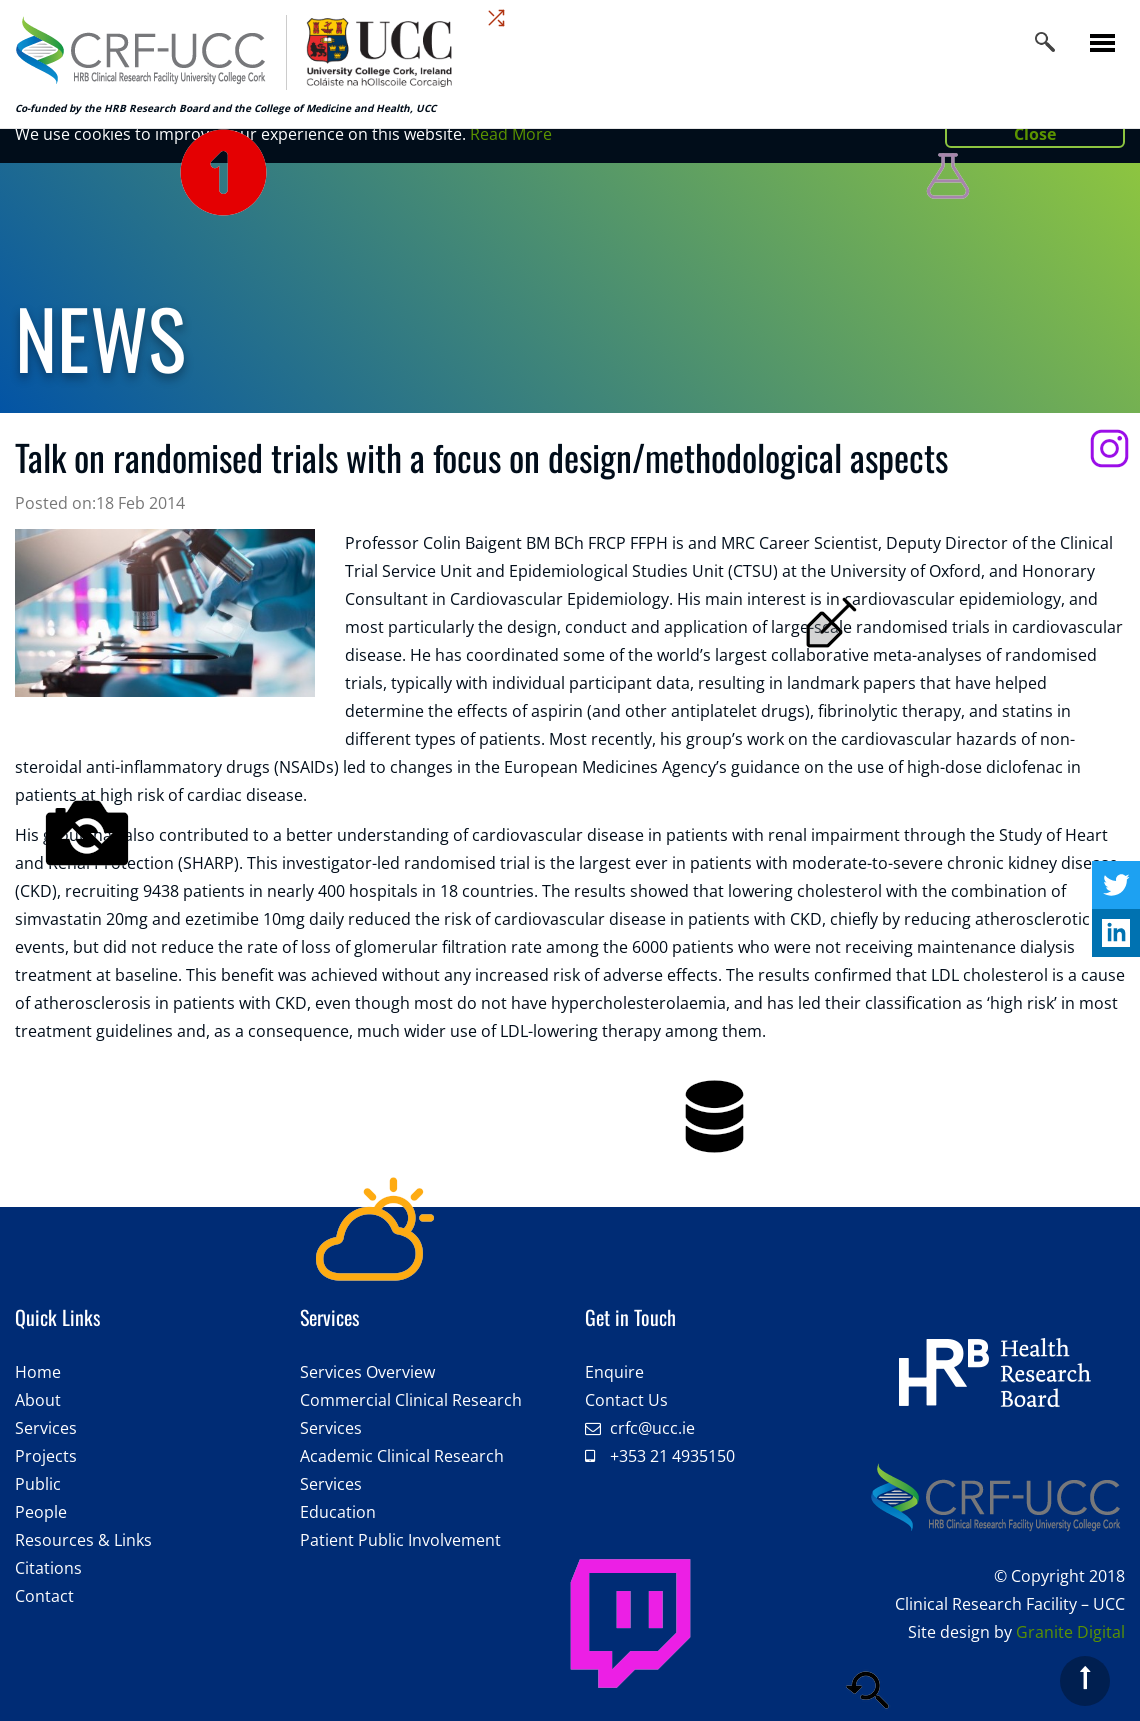 The image size is (1140, 1721). Describe the element at coordinates (223, 172) in the screenshot. I see `indicates the first step in a sequence or process` at that location.